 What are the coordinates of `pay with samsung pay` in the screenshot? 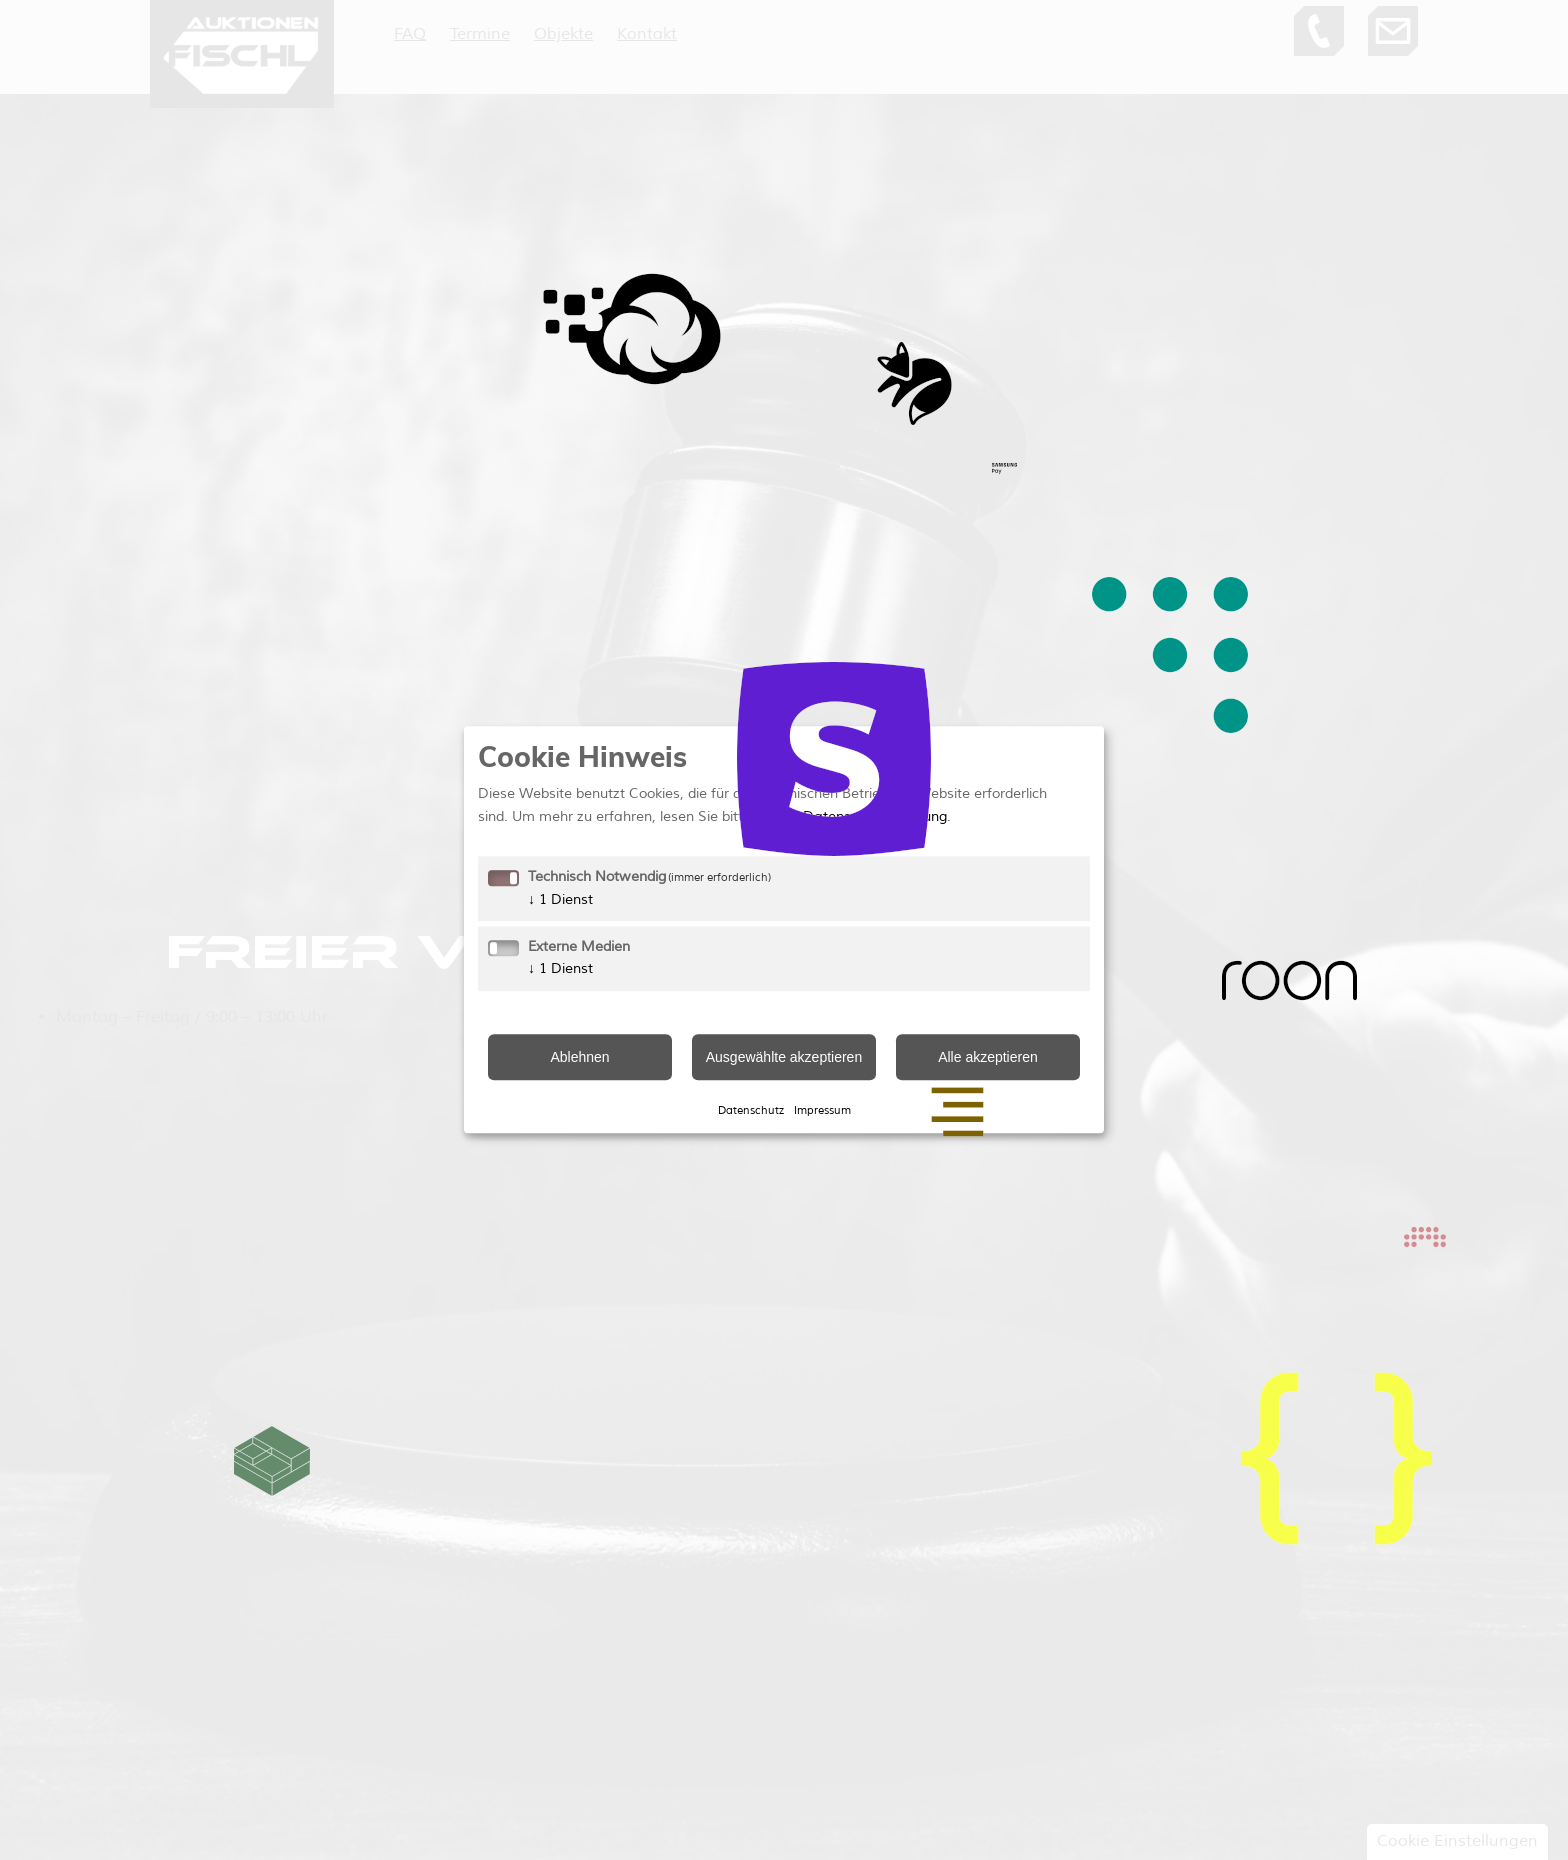 It's located at (1004, 468).